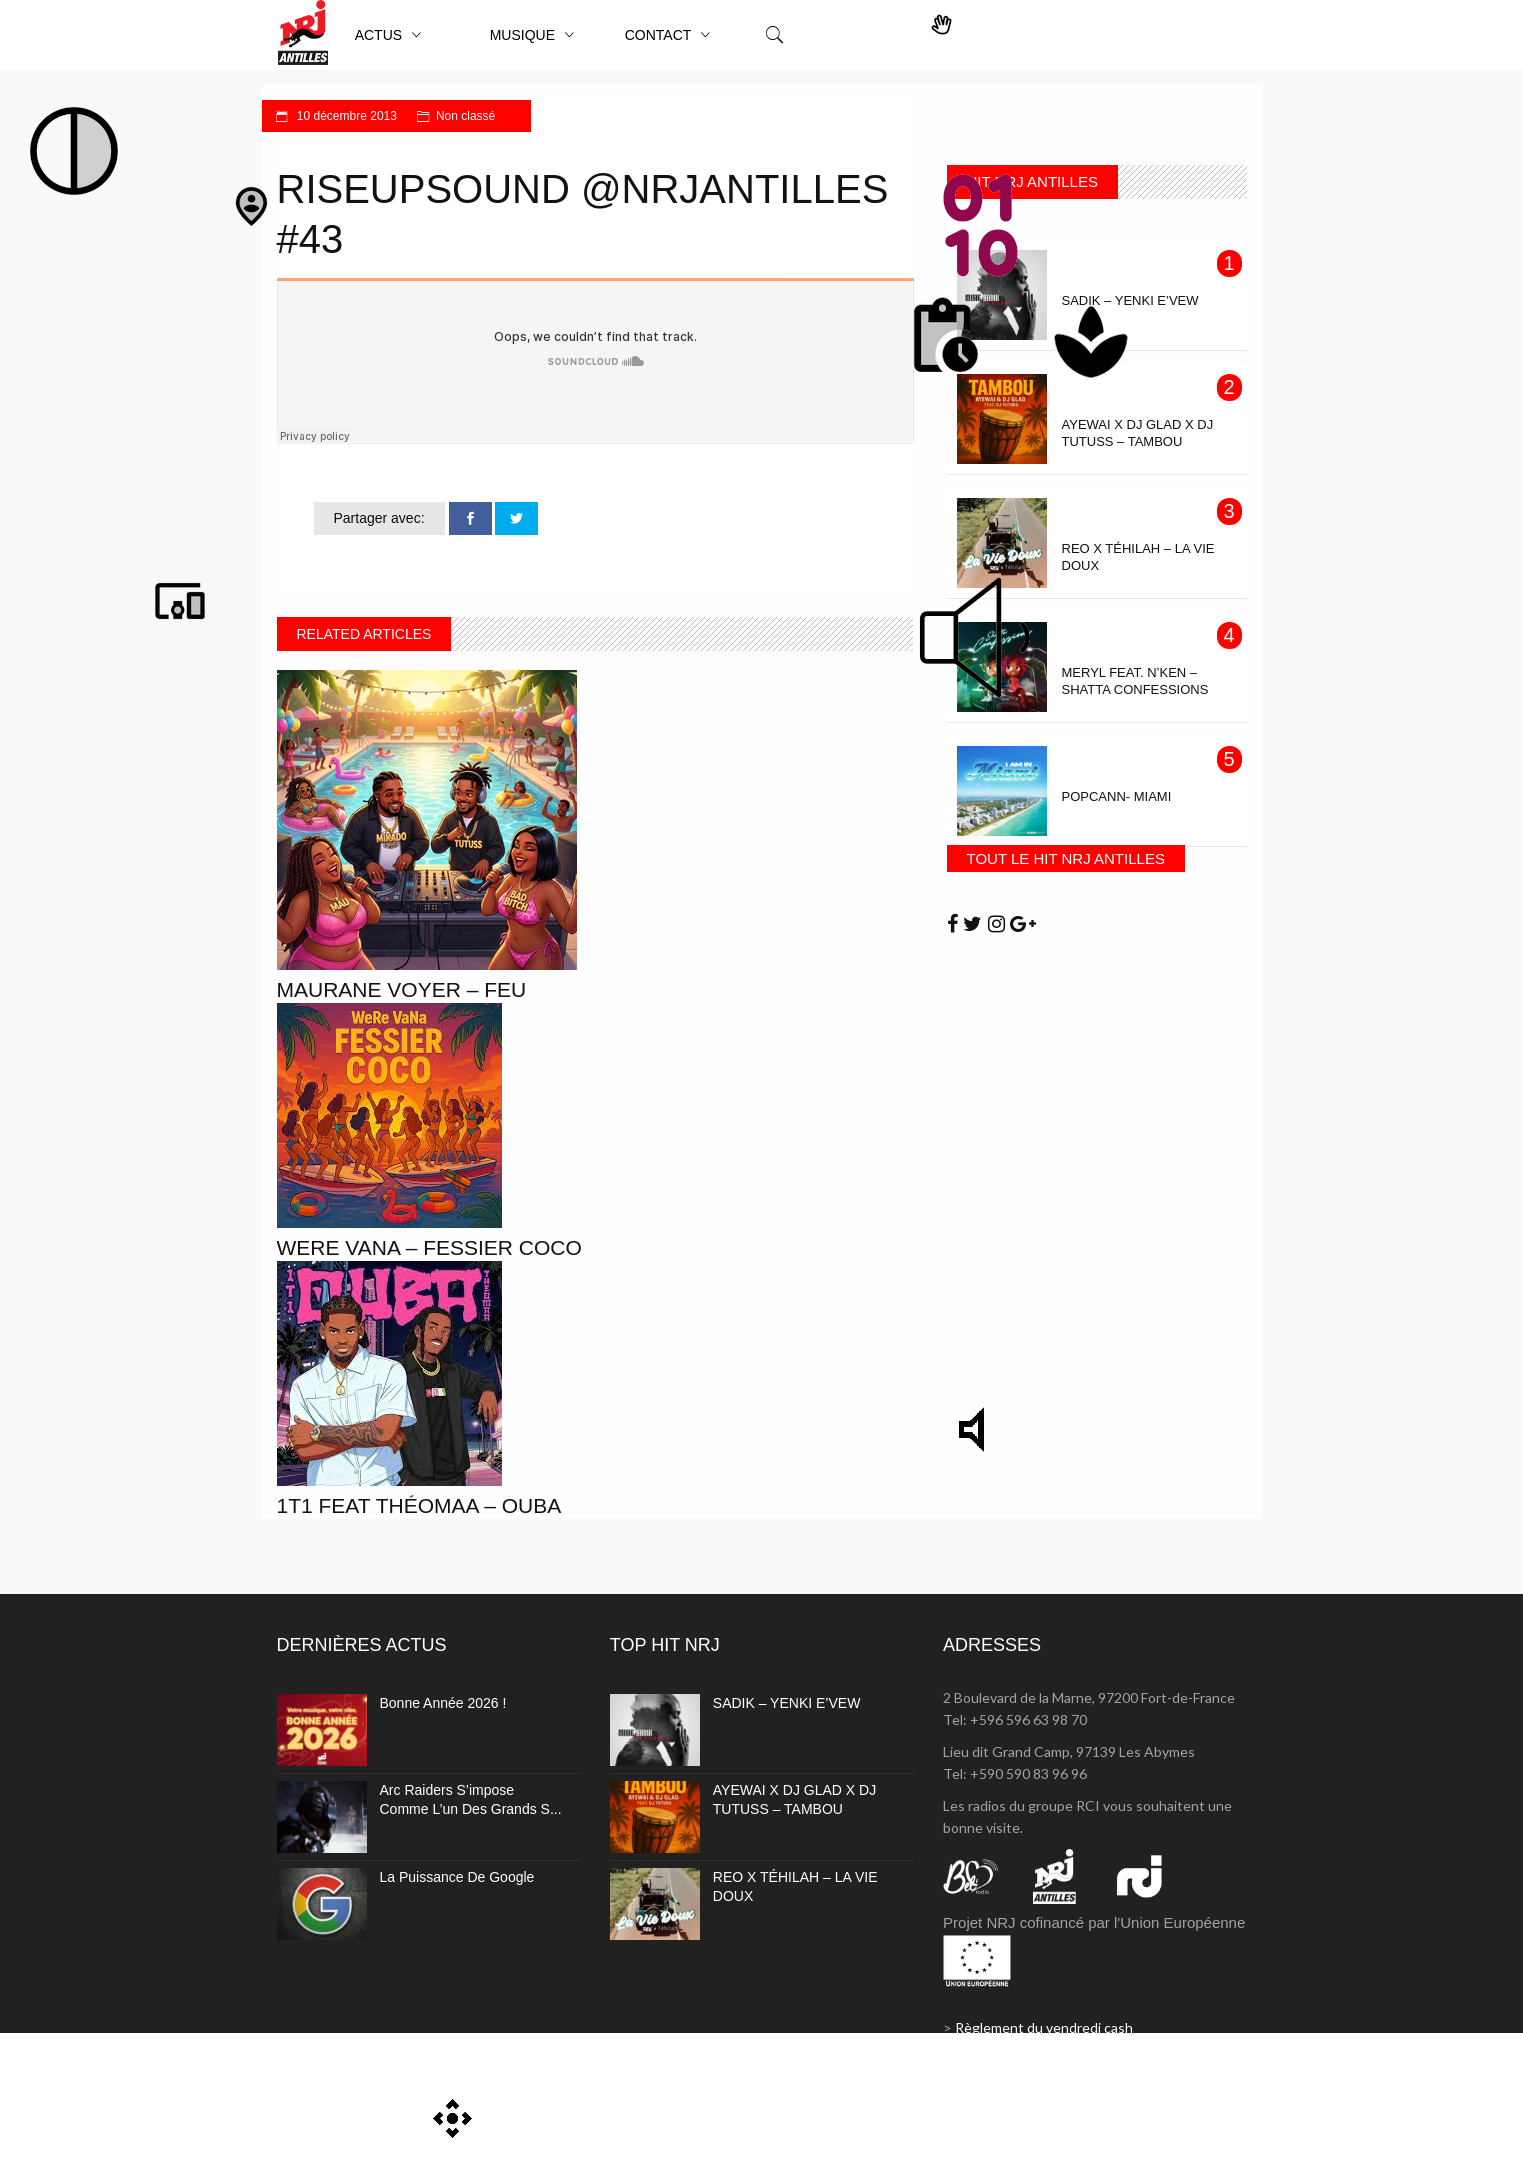  I want to click on access spa or wellness features, so click(1091, 341).